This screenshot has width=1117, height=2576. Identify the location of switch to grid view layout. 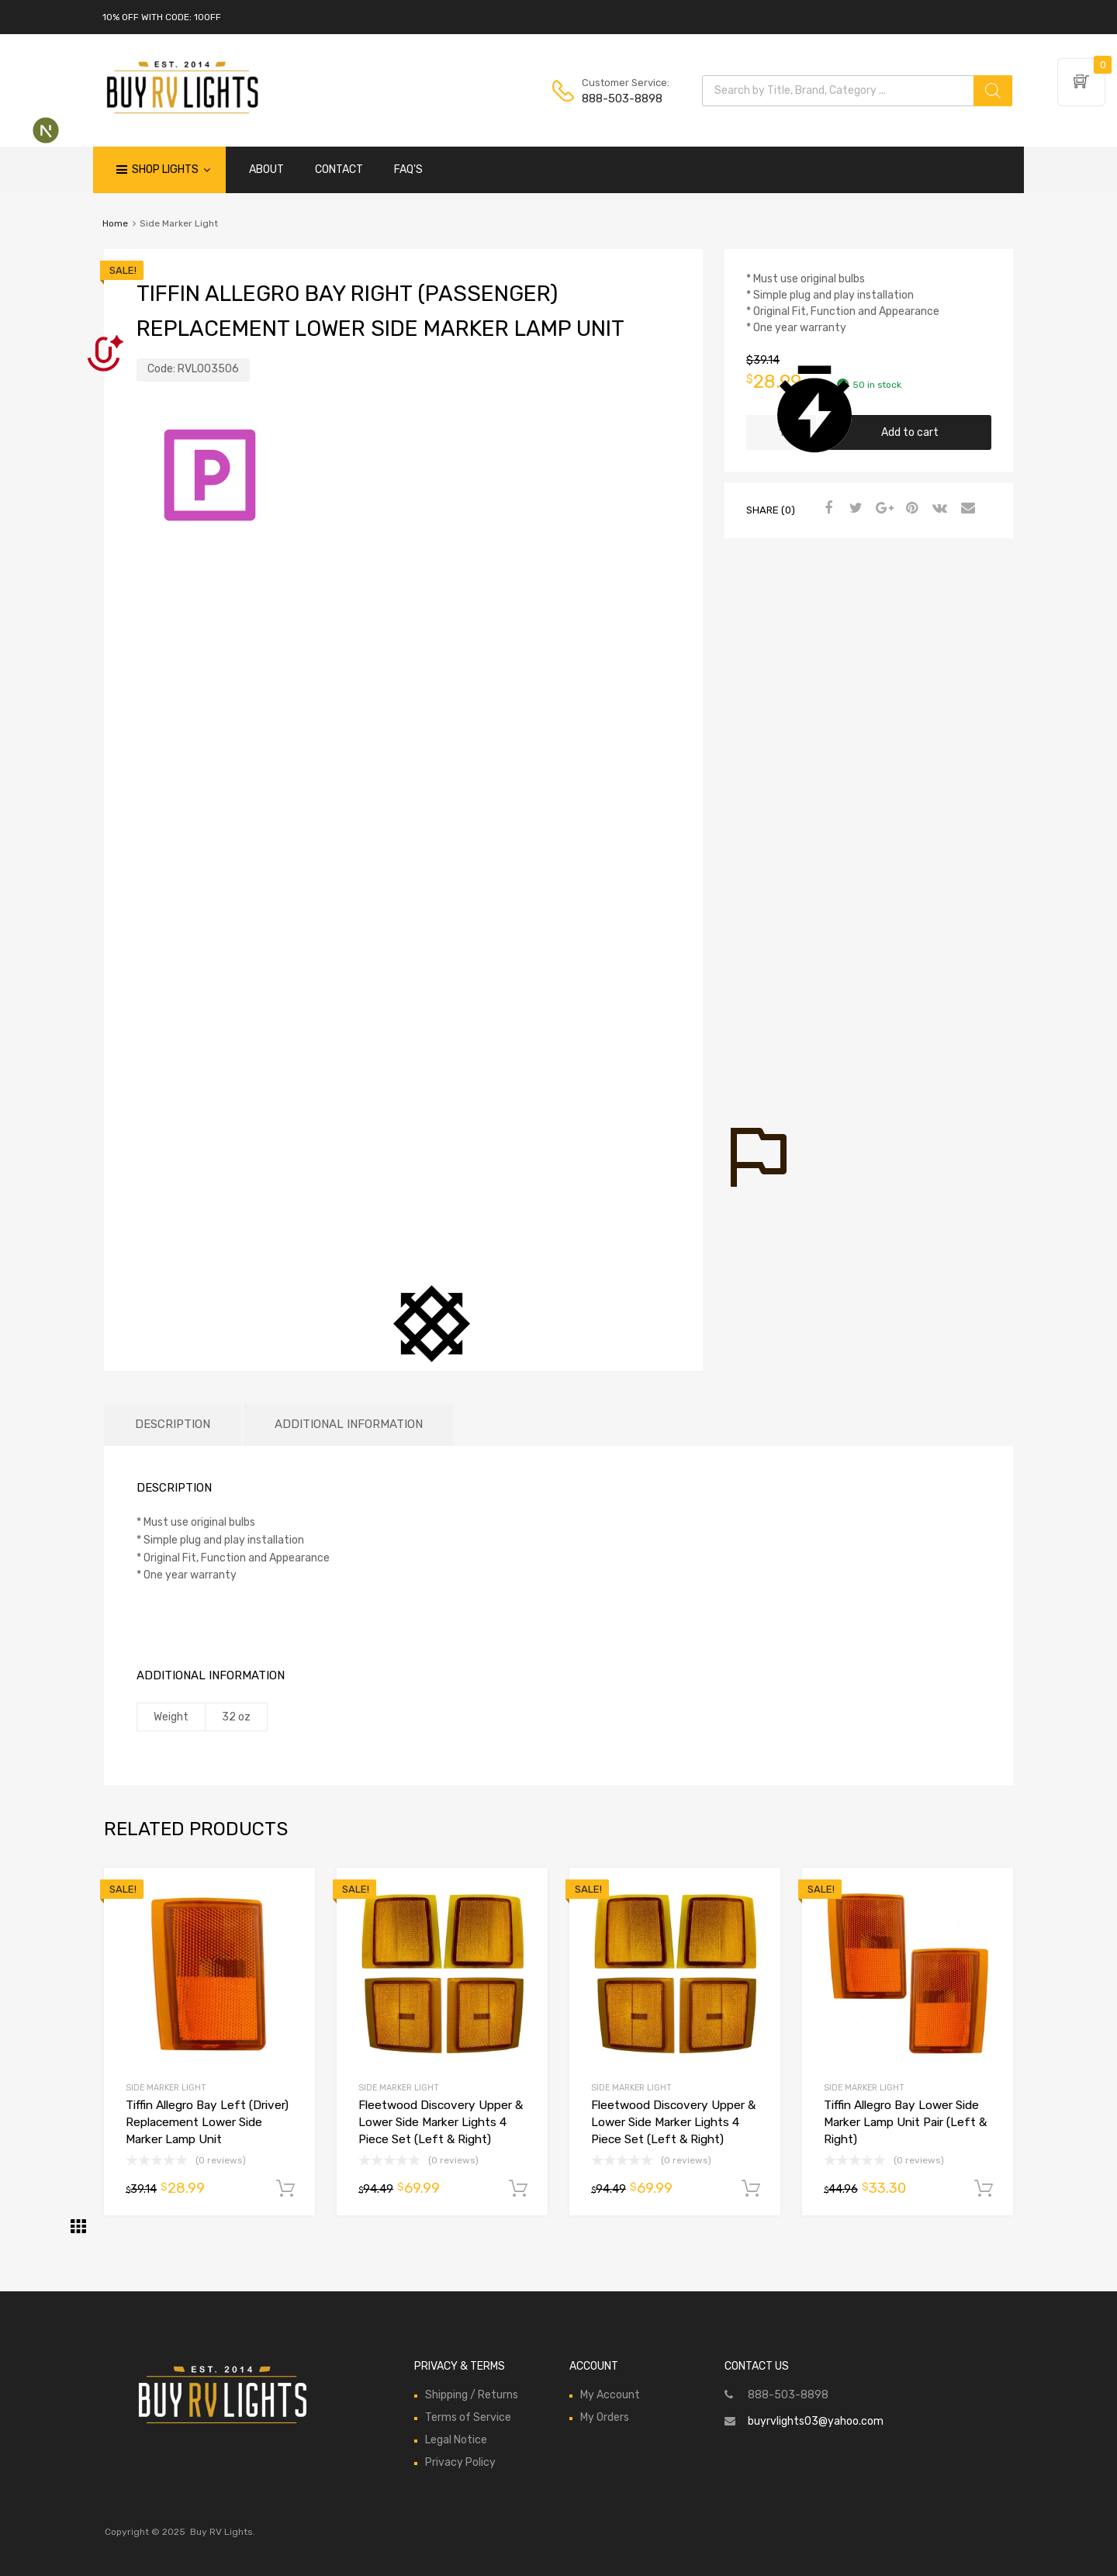
(78, 2226).